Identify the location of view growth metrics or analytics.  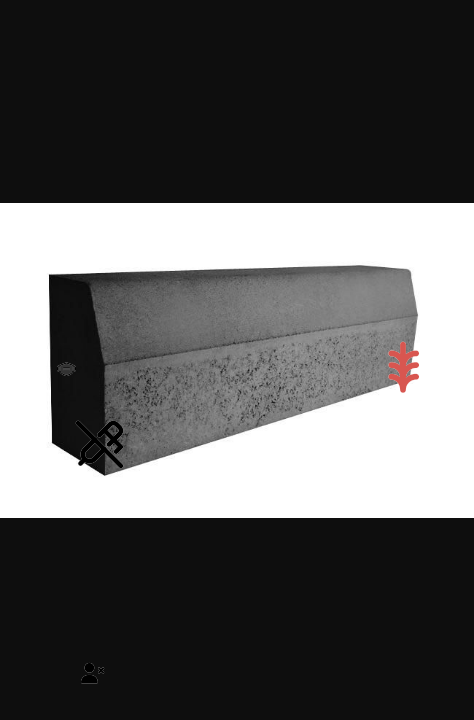
(403, 368).